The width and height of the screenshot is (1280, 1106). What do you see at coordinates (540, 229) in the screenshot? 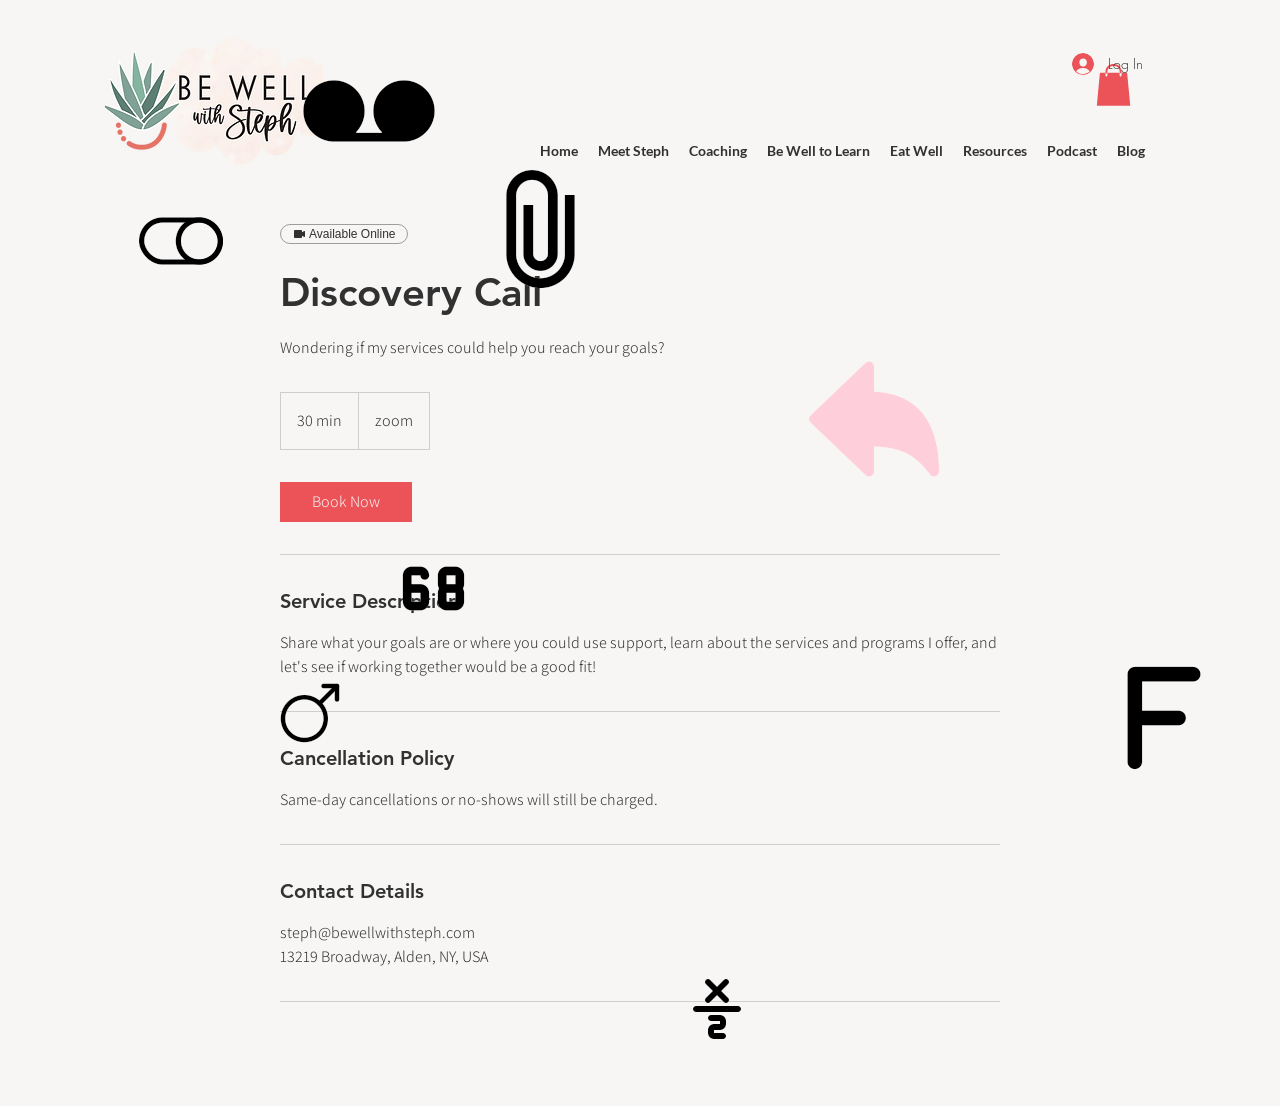
I see `attach a file to your message` at bounding box center [540, 229].